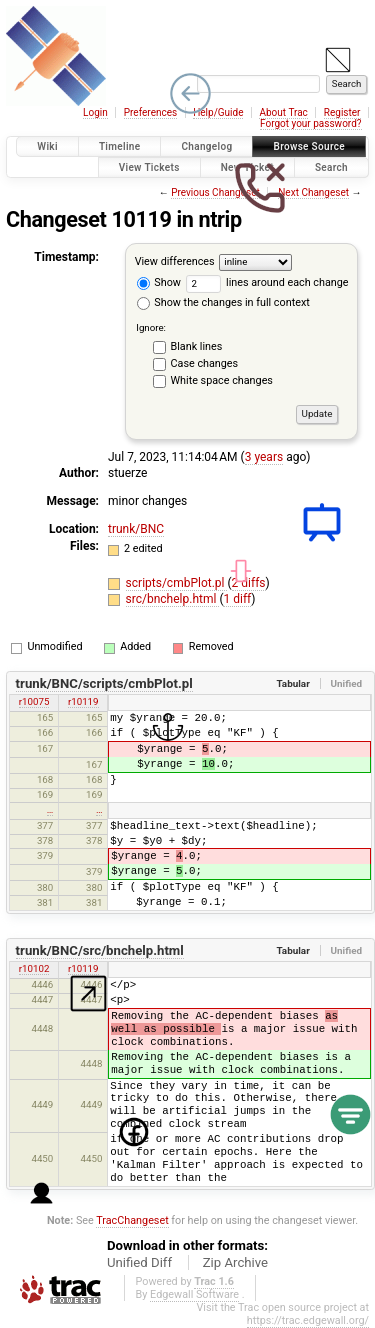  Describe the element at coordinates (260, 188) in the screenshot. I see `indicates a missed phone call` at that location.